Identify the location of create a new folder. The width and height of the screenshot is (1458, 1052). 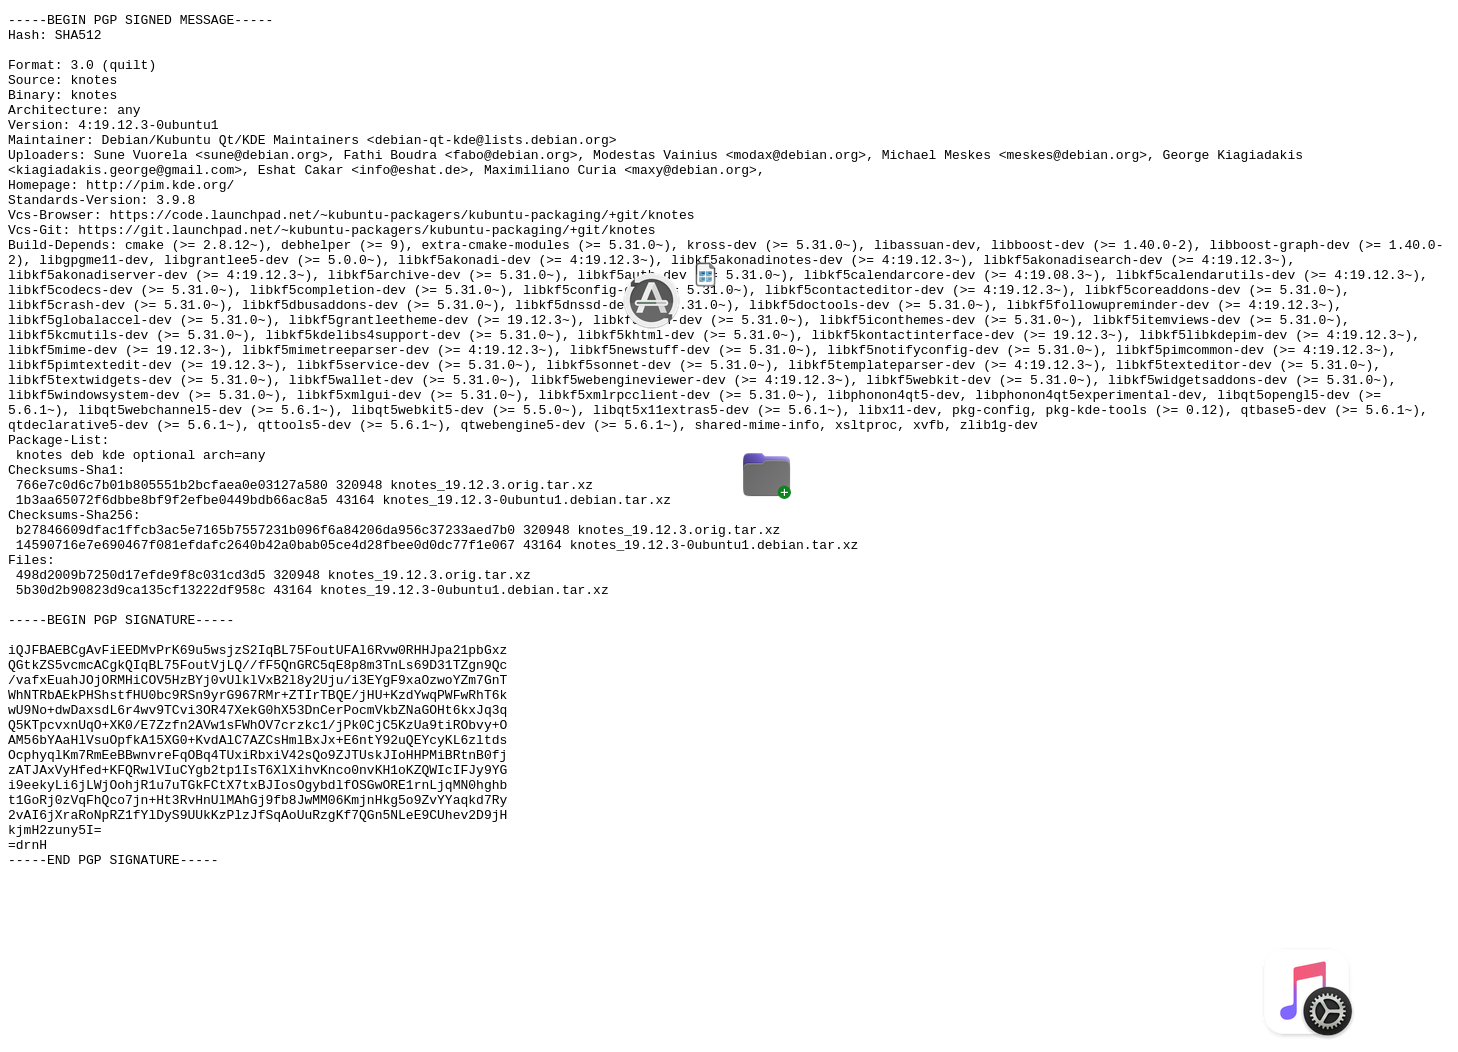
(766, 474).